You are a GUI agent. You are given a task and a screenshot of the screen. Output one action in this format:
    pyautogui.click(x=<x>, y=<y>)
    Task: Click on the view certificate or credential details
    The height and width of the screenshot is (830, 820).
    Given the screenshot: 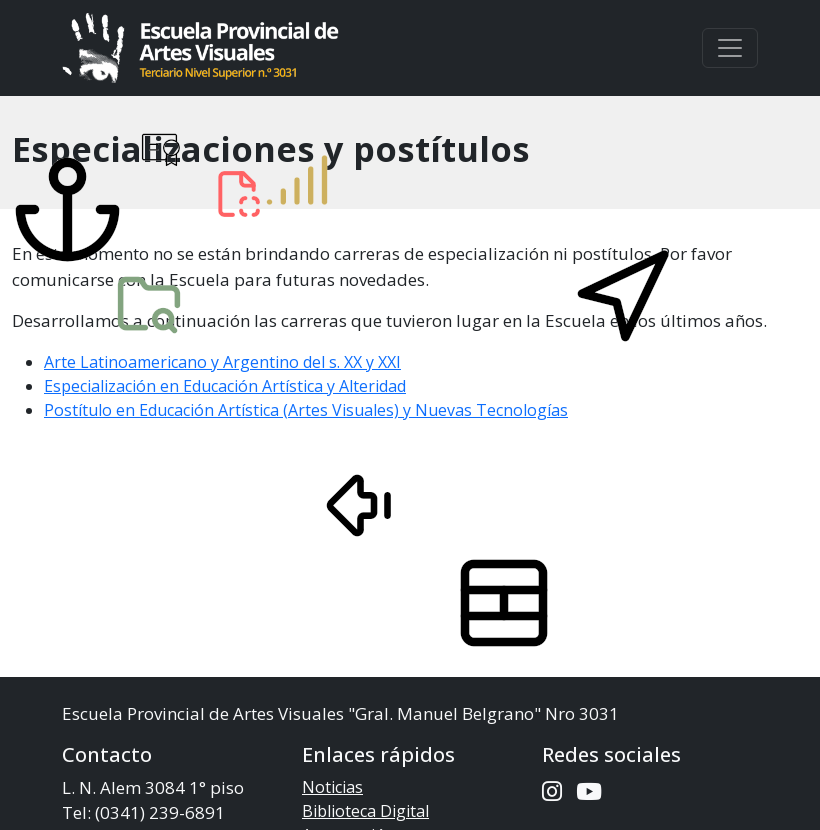 What is the action you would take?
    pyautogui.click(x=159, y=148)
    